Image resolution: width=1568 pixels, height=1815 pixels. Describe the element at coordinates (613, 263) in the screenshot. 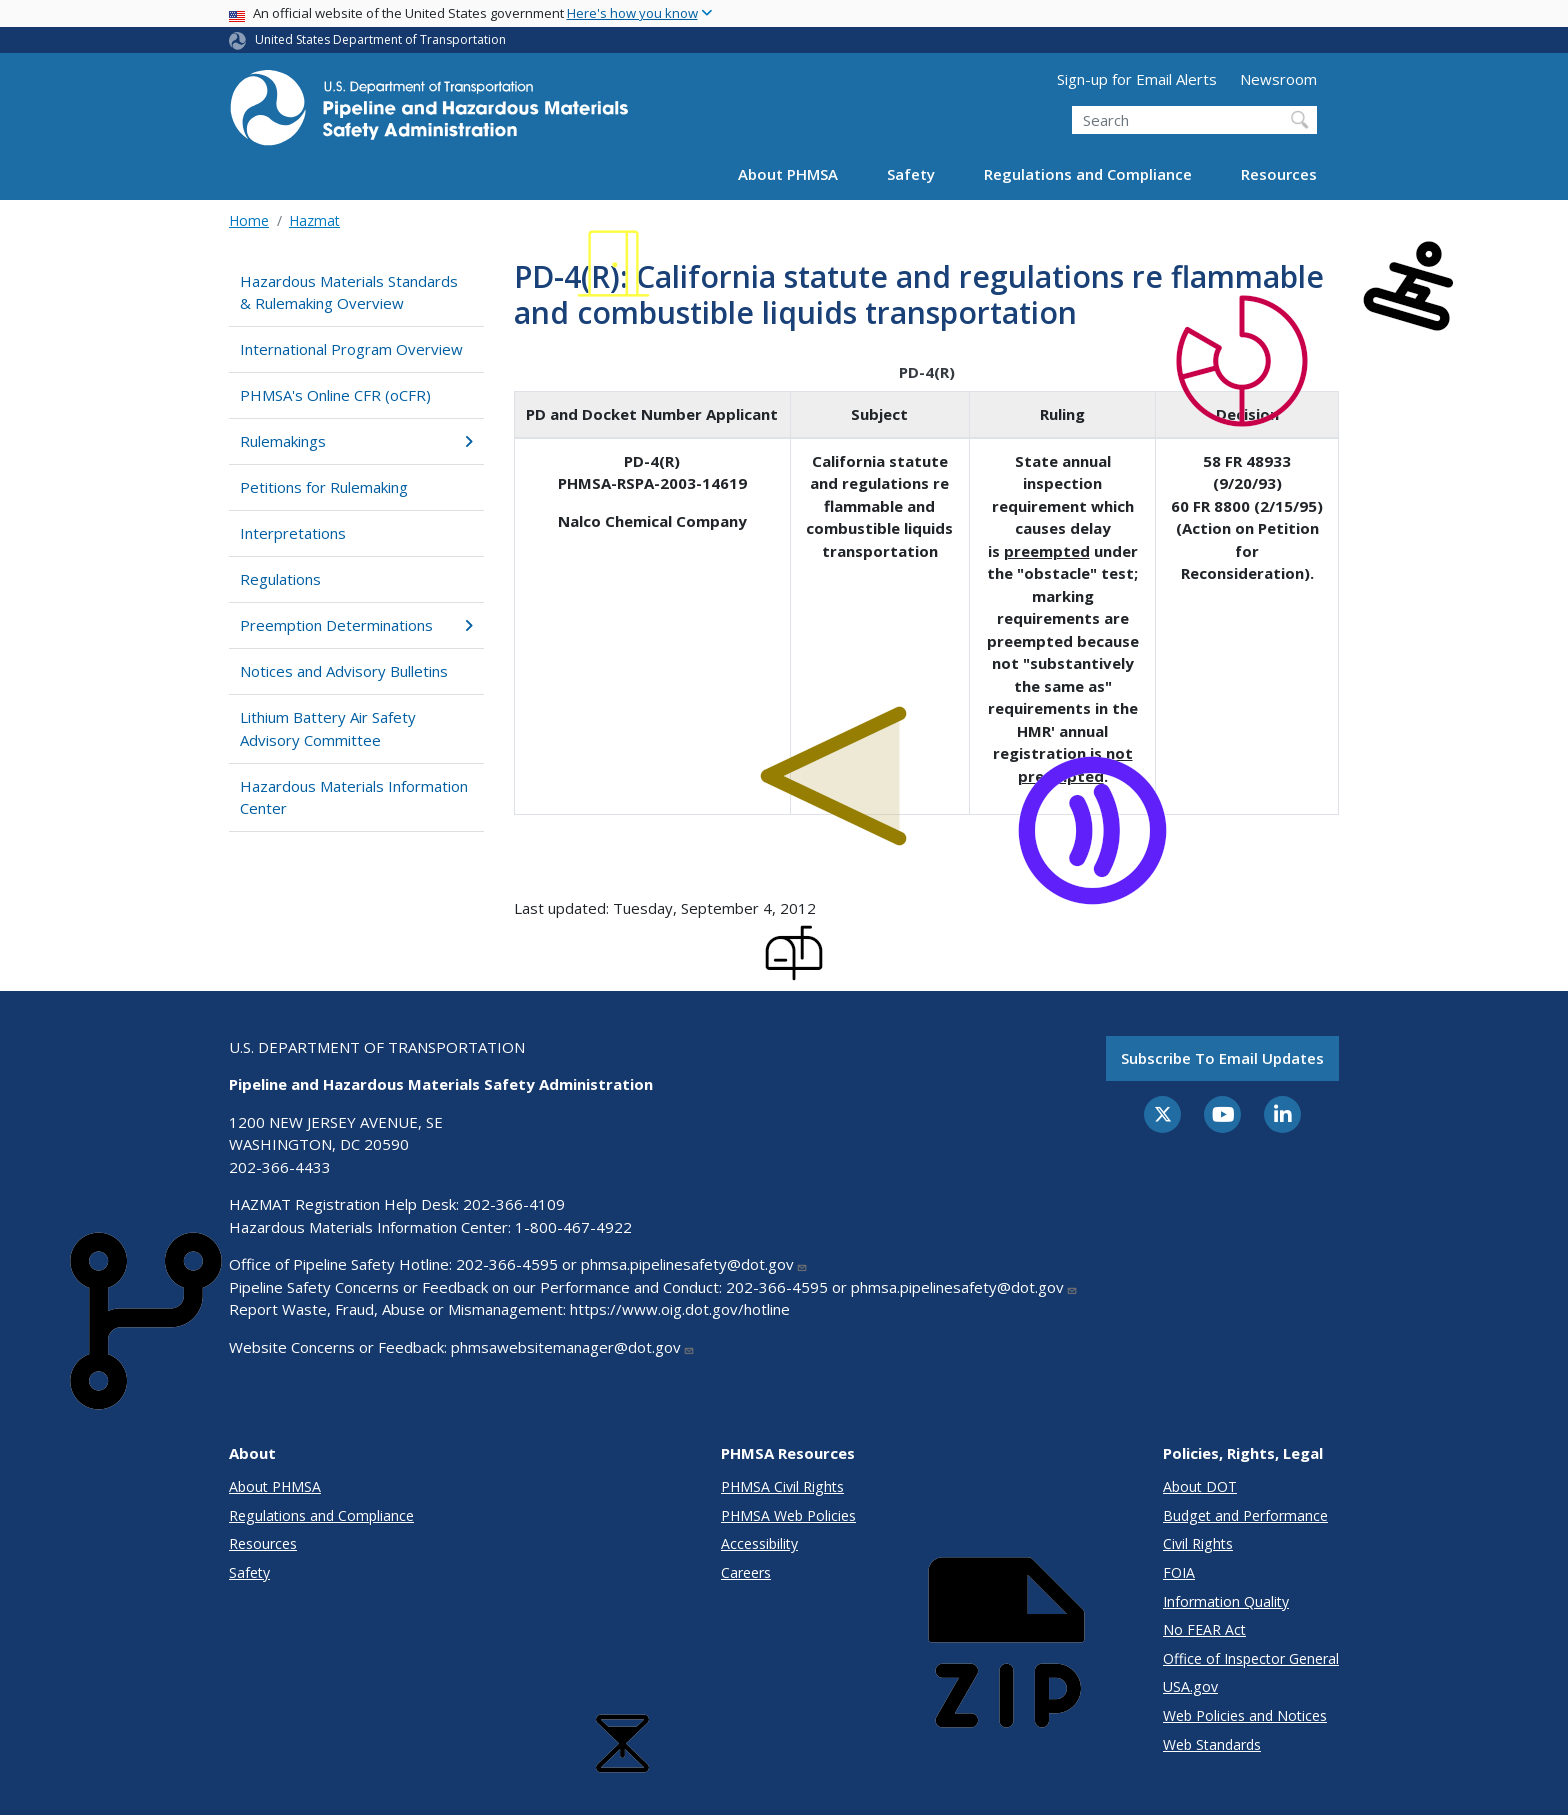

I see `log out or exit the application` at that location.